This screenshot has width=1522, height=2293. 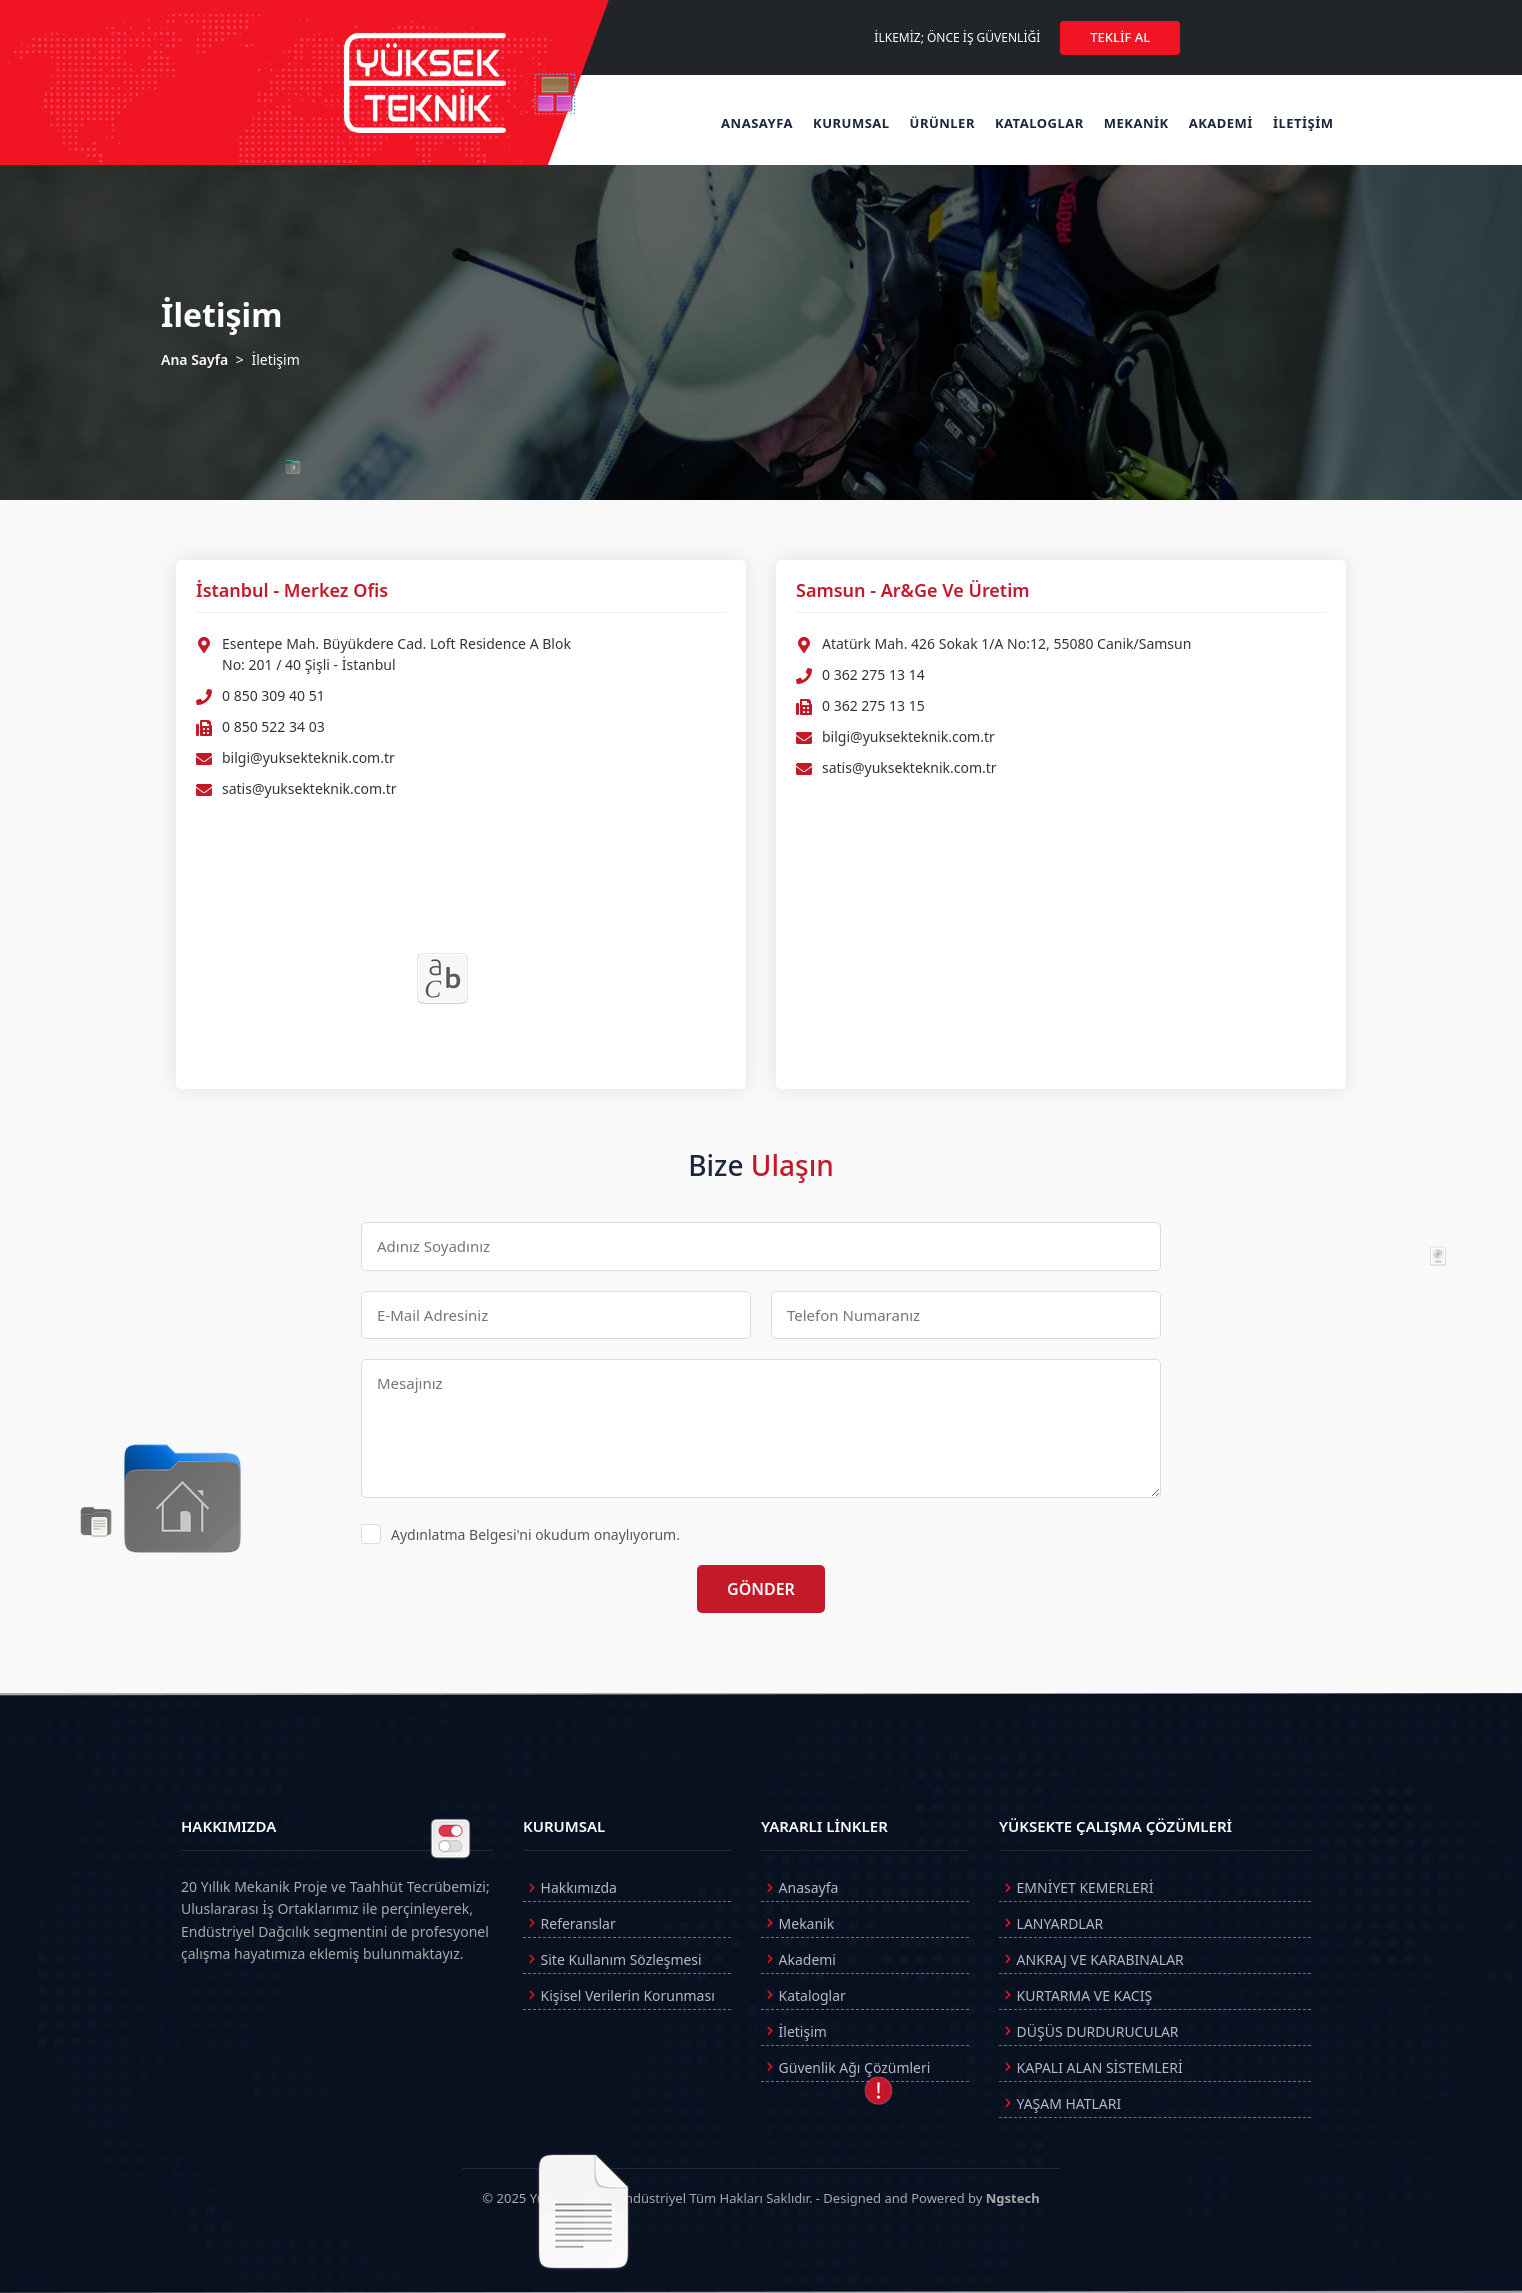 What do you see at coordinates (442, 978) in the screenshot?
I see `open the font viewer application` at bounding box center [442, 978].